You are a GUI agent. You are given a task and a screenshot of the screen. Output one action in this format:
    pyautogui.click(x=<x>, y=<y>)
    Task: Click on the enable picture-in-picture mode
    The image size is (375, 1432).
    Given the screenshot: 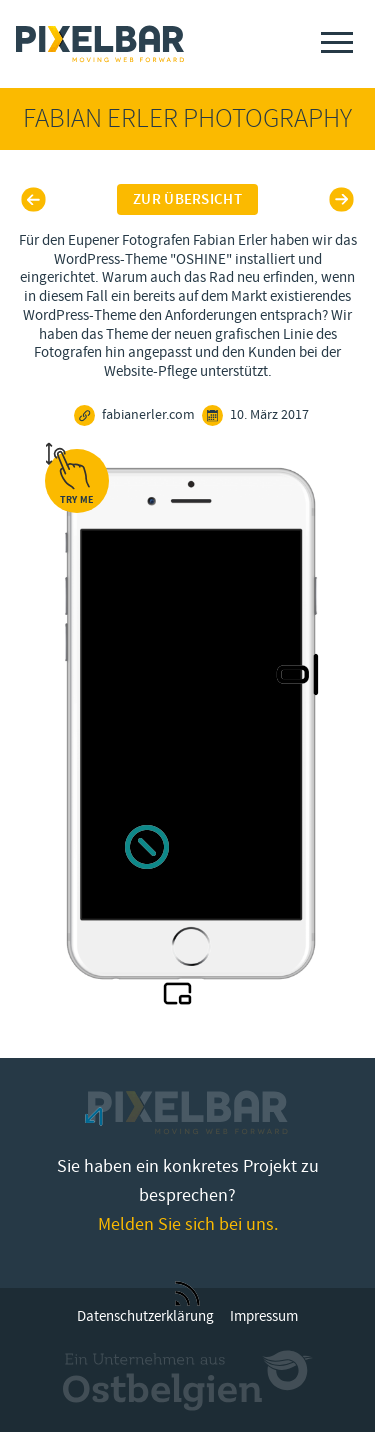 What is the action you would take?
    pyautogui.click(x=177, y=993)
    